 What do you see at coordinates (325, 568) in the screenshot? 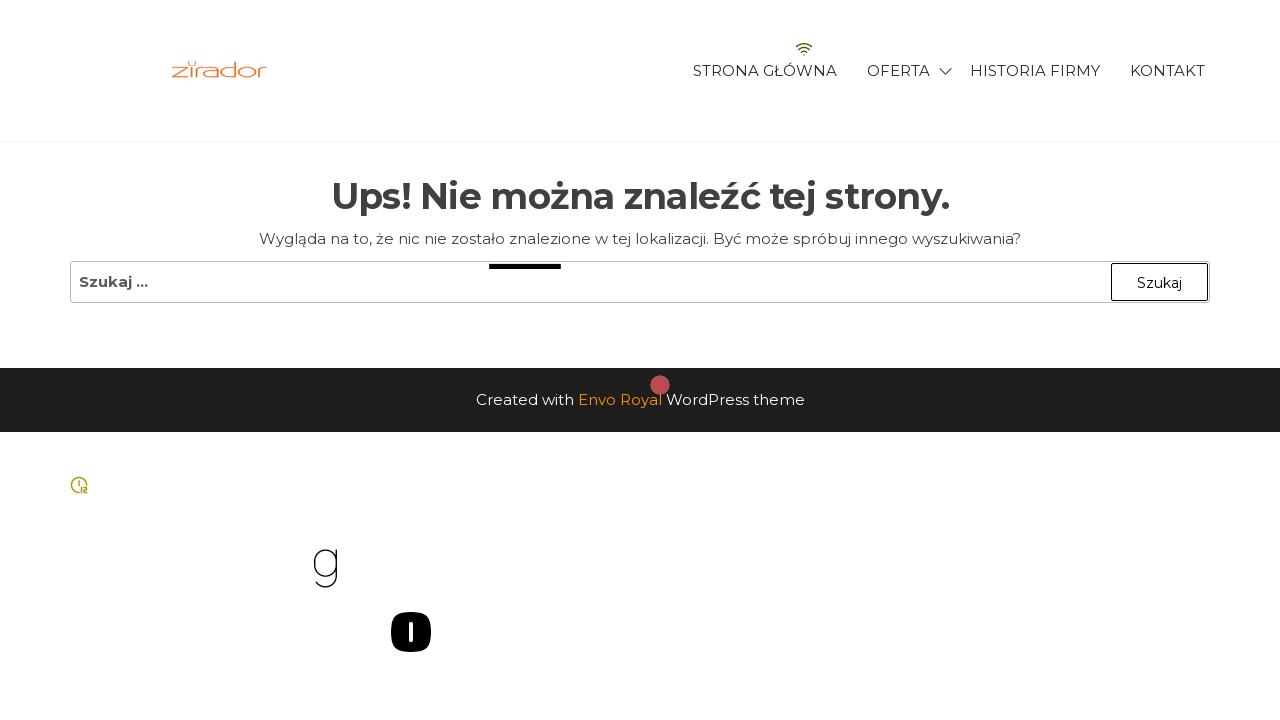
I see `open Goodreads app` at bounding box center [325, 568].